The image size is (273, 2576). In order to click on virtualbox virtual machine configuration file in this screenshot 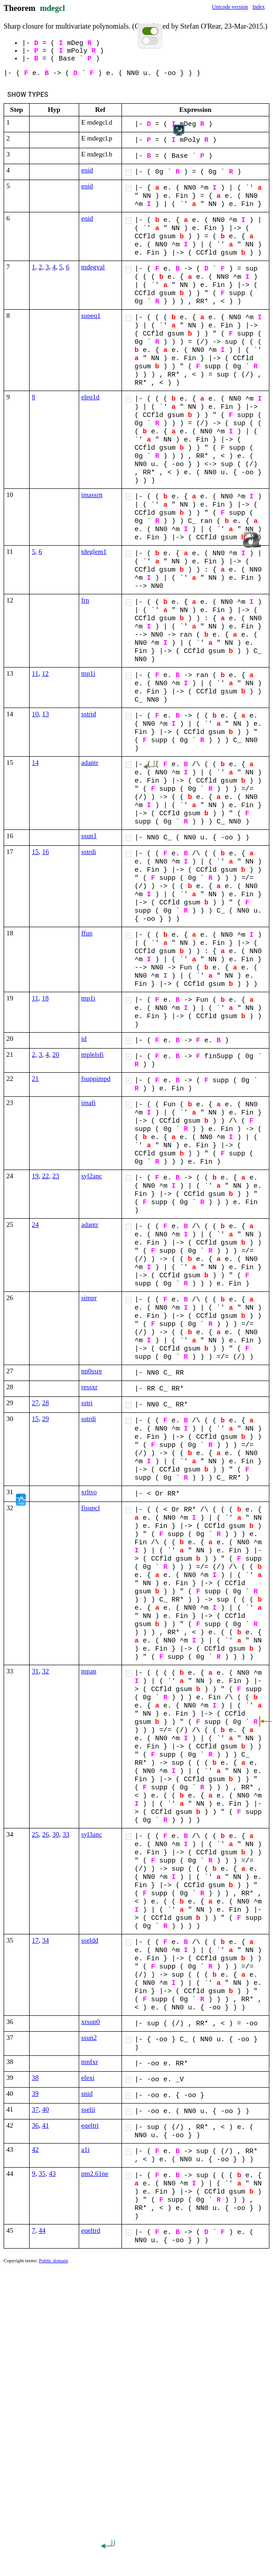, I will do `click(21, 1500)`.